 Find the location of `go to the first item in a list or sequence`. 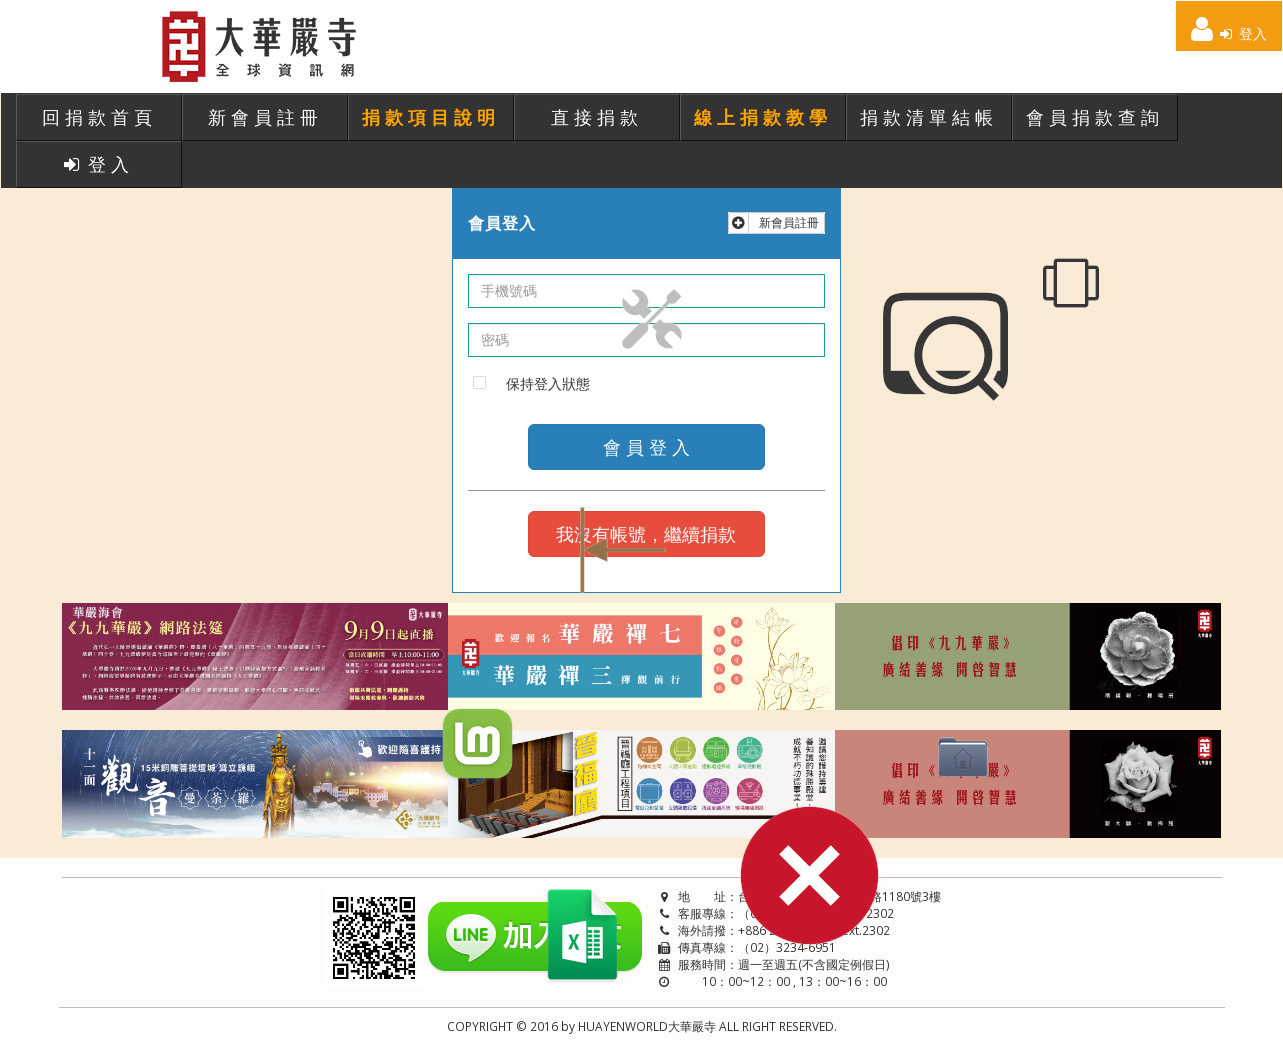

go to the first item in a list or sequence is located at coordinates (623, 550).